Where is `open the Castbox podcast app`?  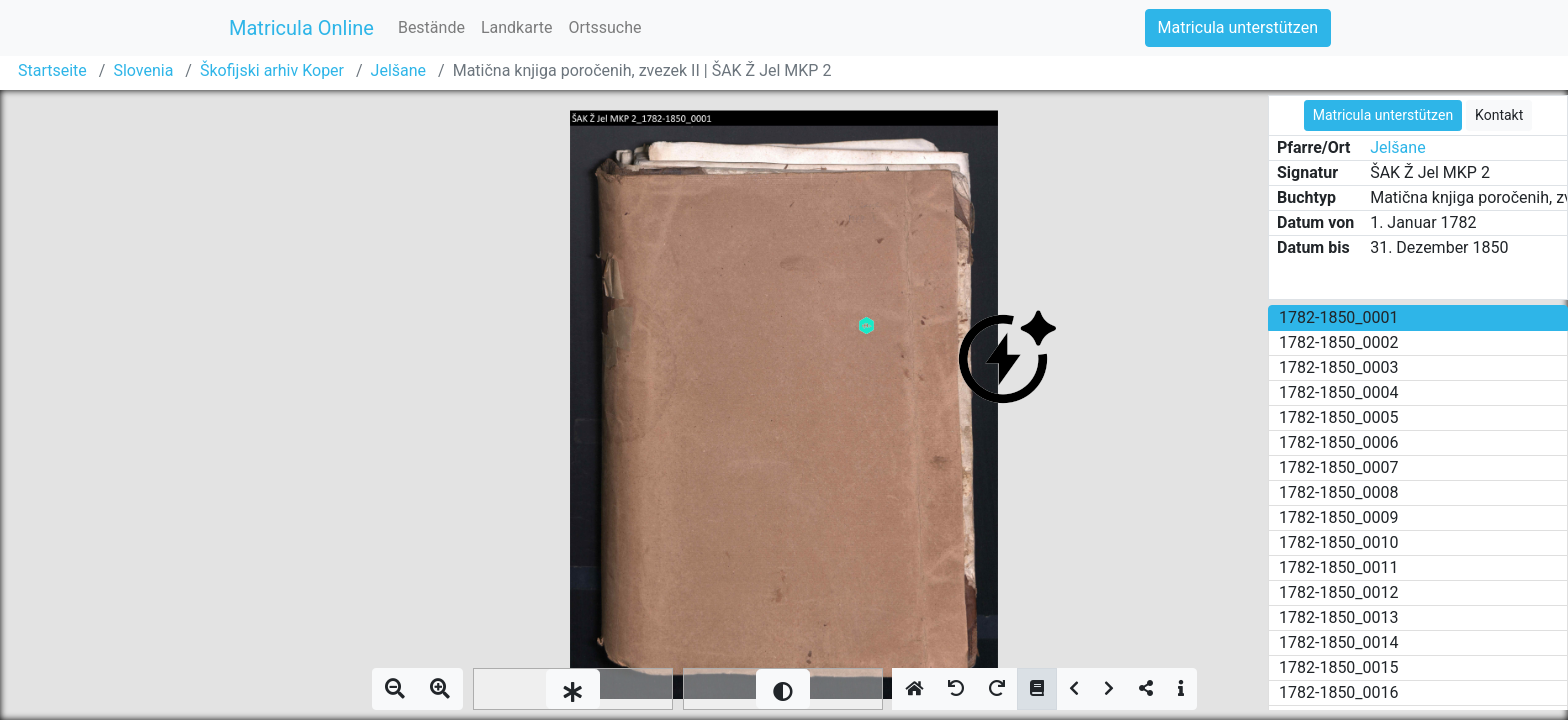 open the Castbox podcast app is located at coordinates (866, 325).